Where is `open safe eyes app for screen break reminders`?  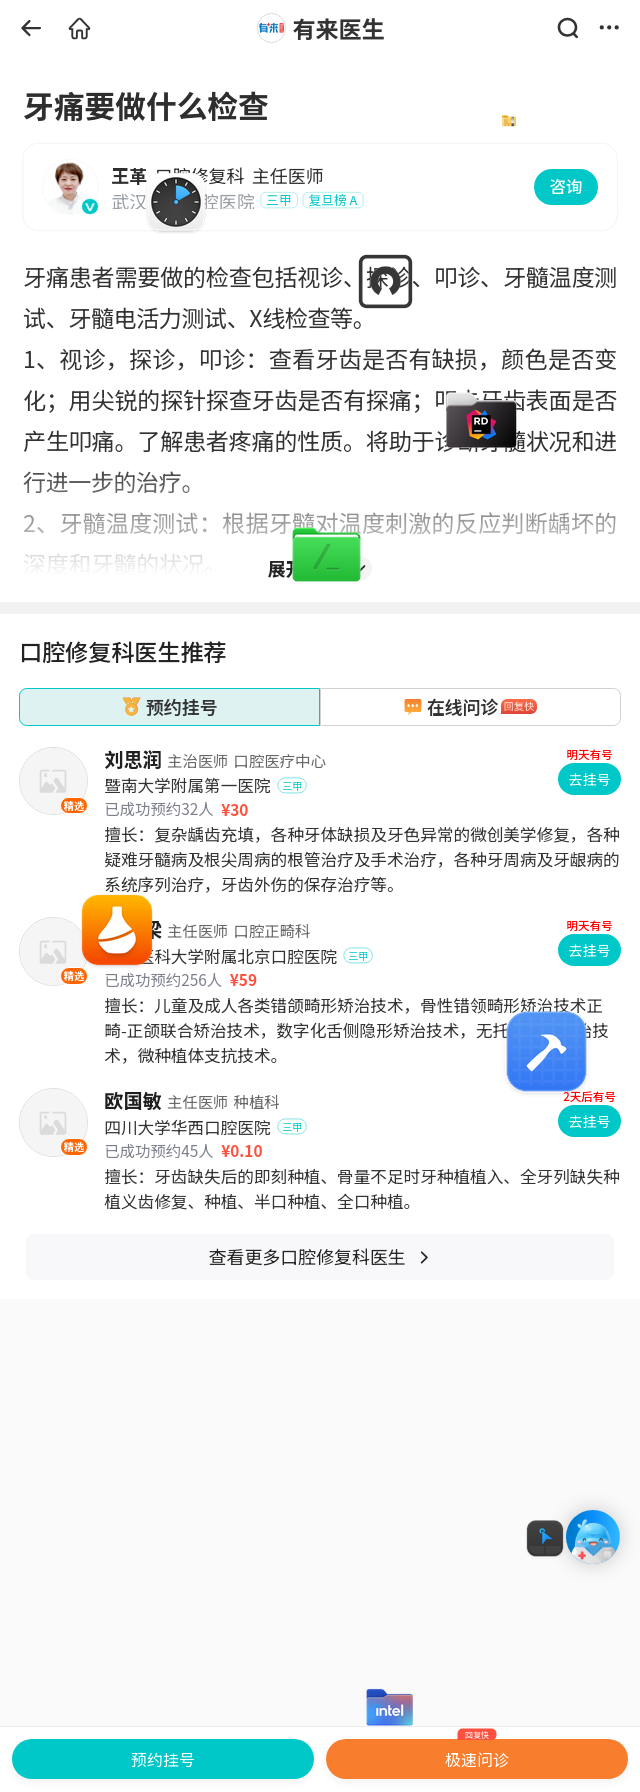
open safe eyes app for screen break reminders is located at coordinates (176, 202).